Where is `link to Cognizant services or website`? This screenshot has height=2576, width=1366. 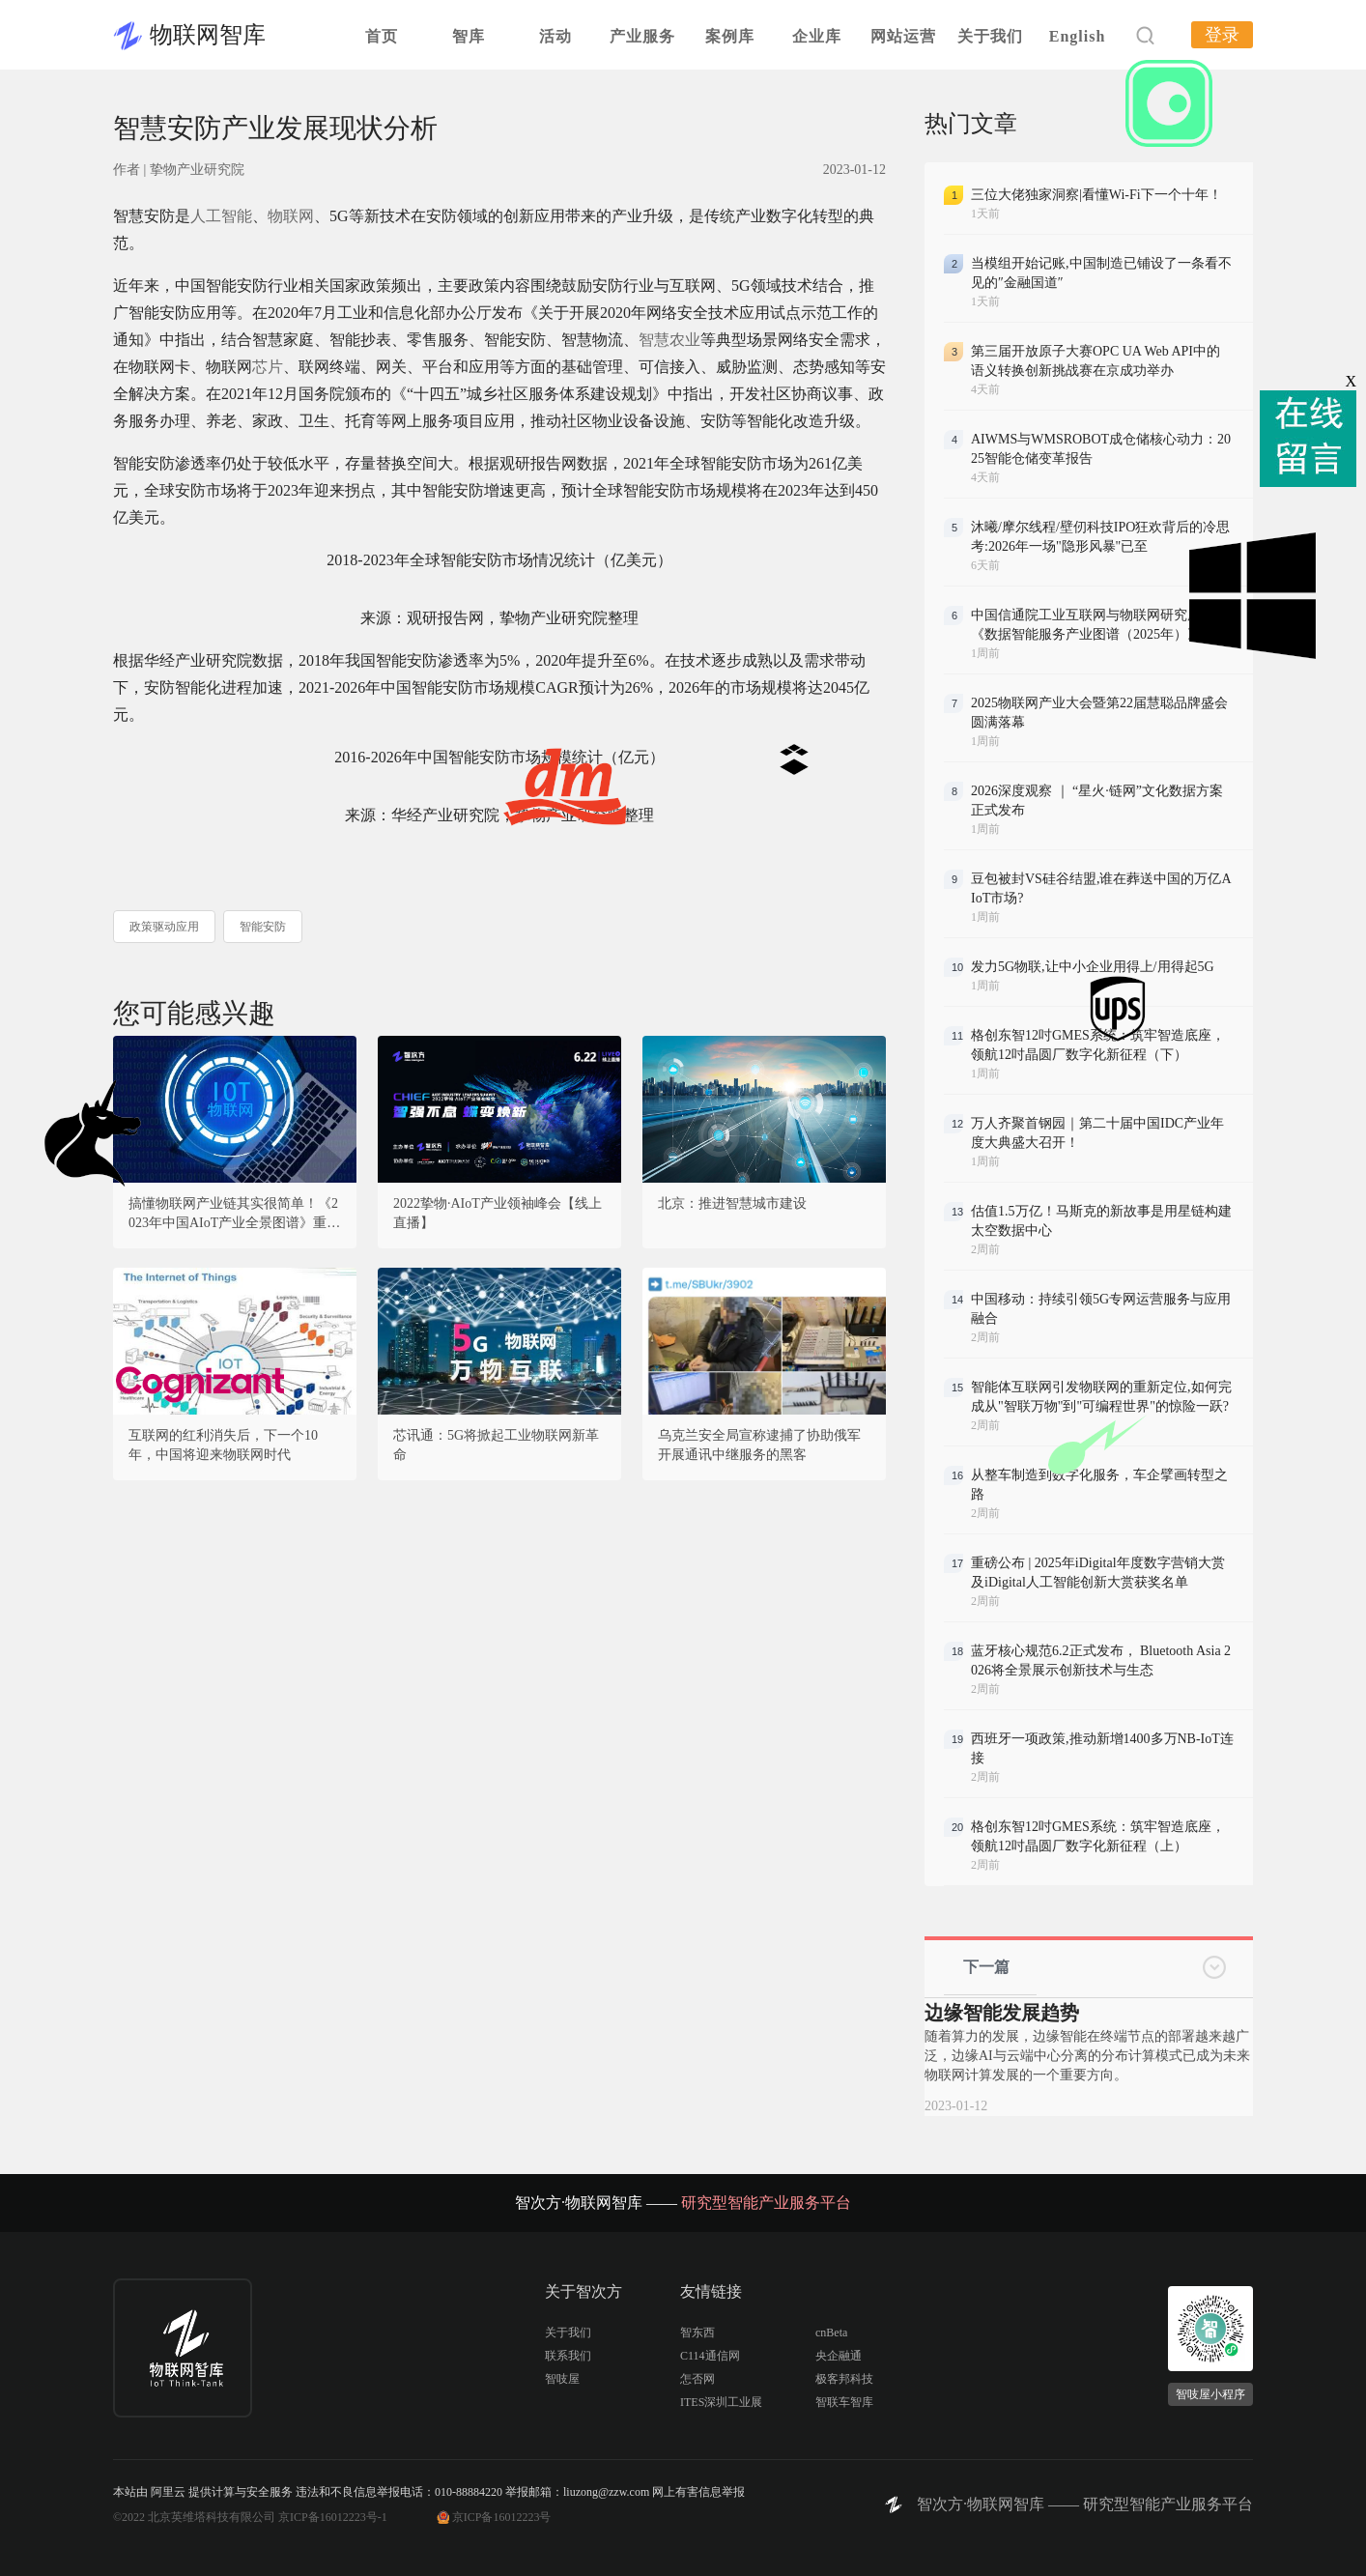 link to Cognizant services or website is located at coordinates (200, 1385).